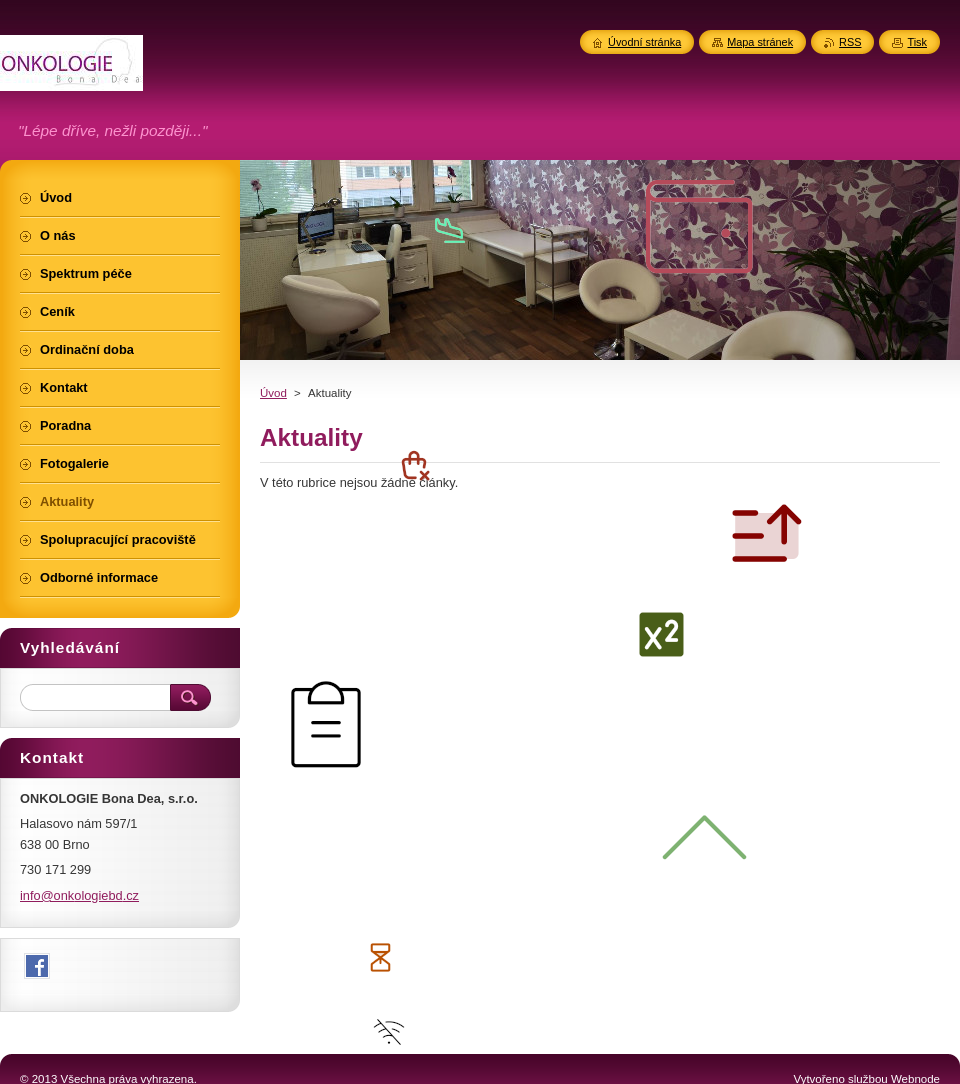 The height and width of the screenshot is (1084, 960). Describe the element at coordinates (389, 1032) in the screenshot. I see `indicates no wifi connection available` at that location.